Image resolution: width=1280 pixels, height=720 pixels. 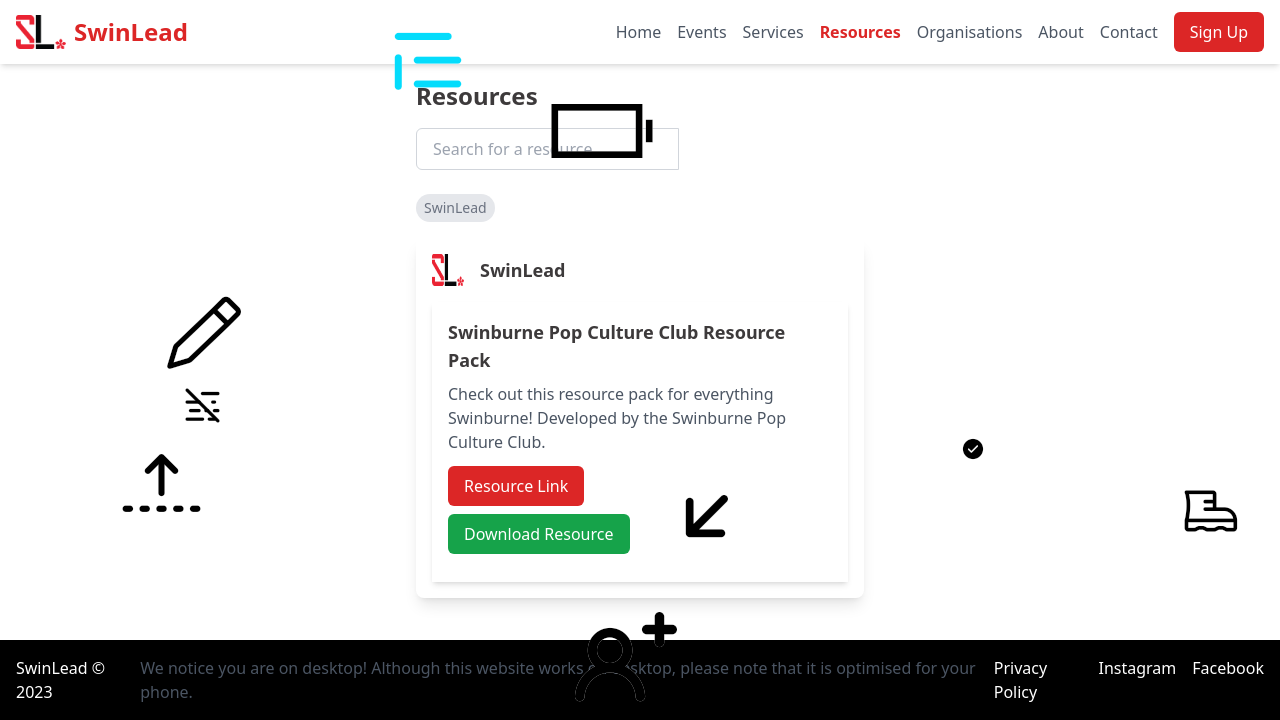 I want to click on indicates battery is completely drained, so click(x=602, y=131).